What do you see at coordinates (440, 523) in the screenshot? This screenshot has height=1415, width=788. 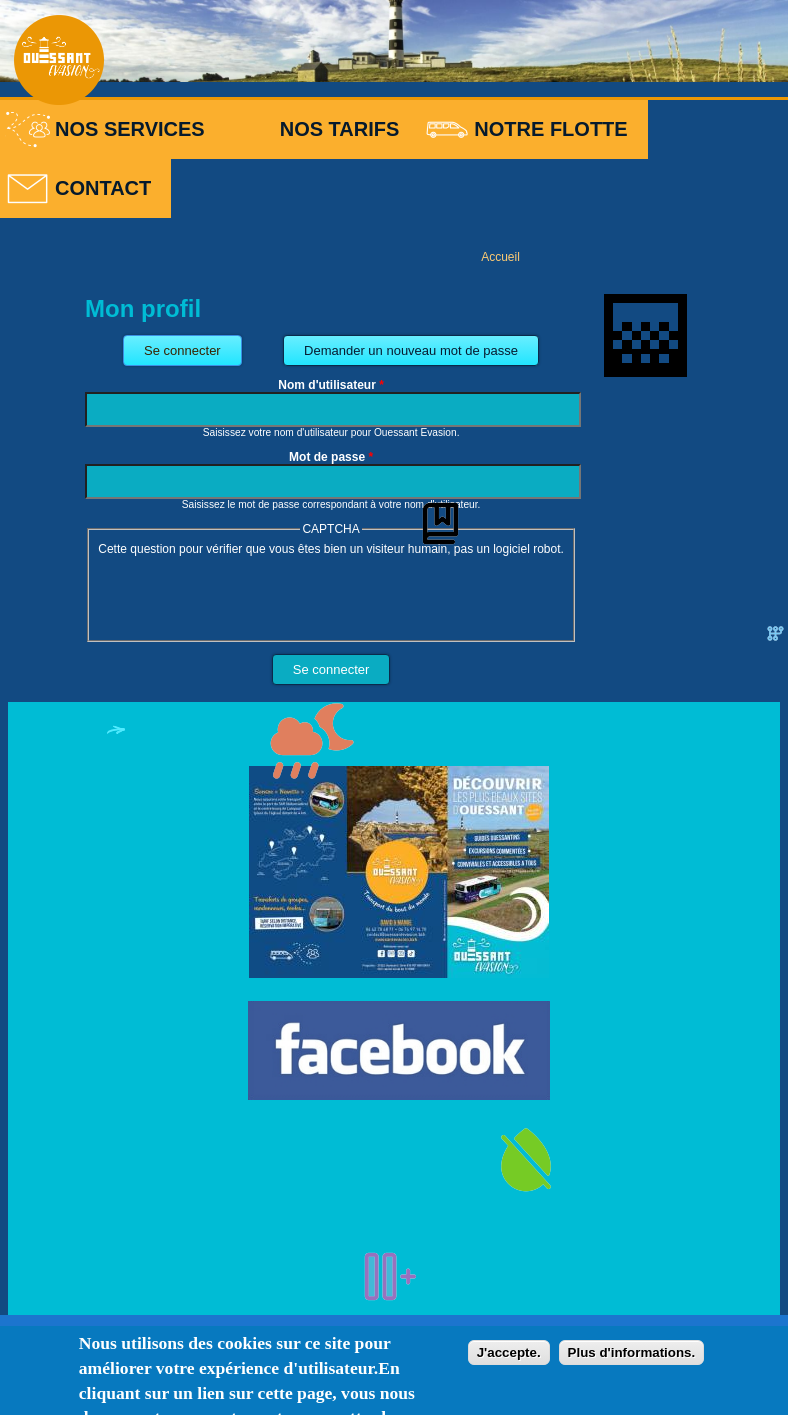 I see `access your bookmarked reading list` at bounding box center [440, 523].